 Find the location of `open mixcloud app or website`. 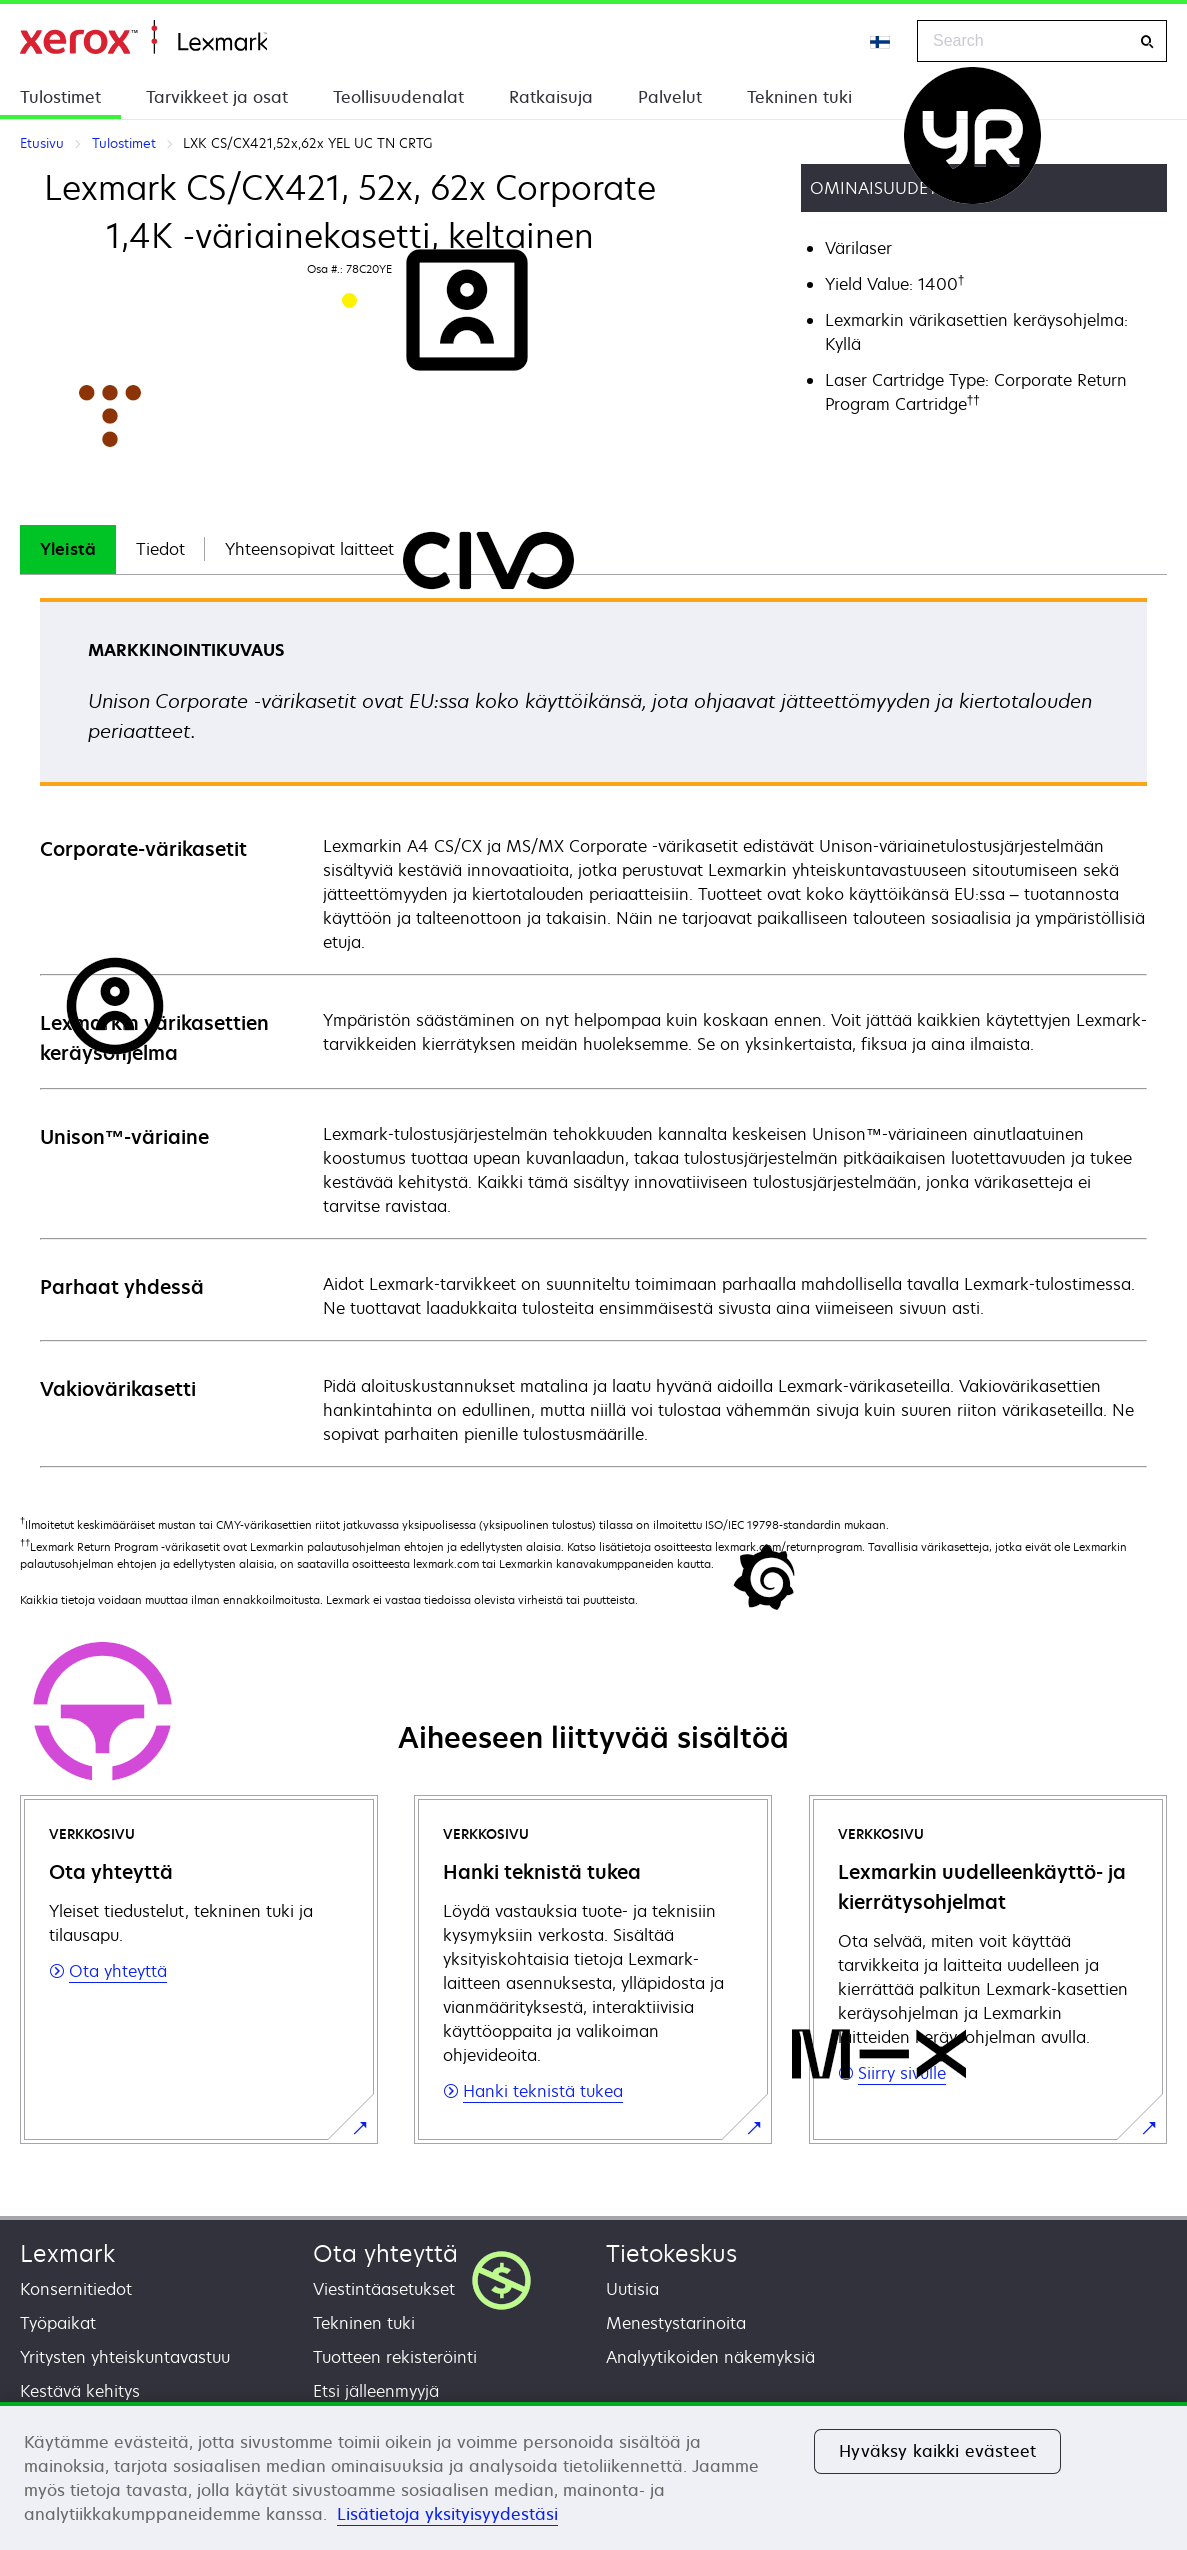

open mixcloud app or website is located at coordinates (879, 2054).